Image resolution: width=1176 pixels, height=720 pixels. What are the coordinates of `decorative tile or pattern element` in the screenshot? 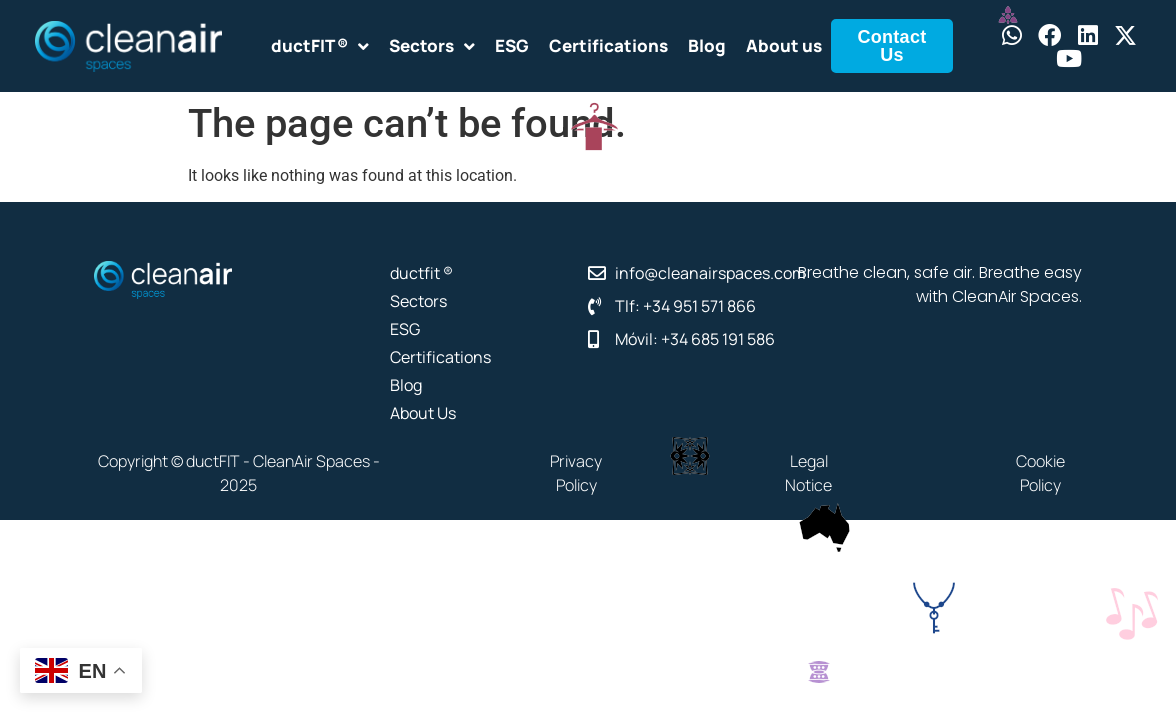 It's located at (690, 456).